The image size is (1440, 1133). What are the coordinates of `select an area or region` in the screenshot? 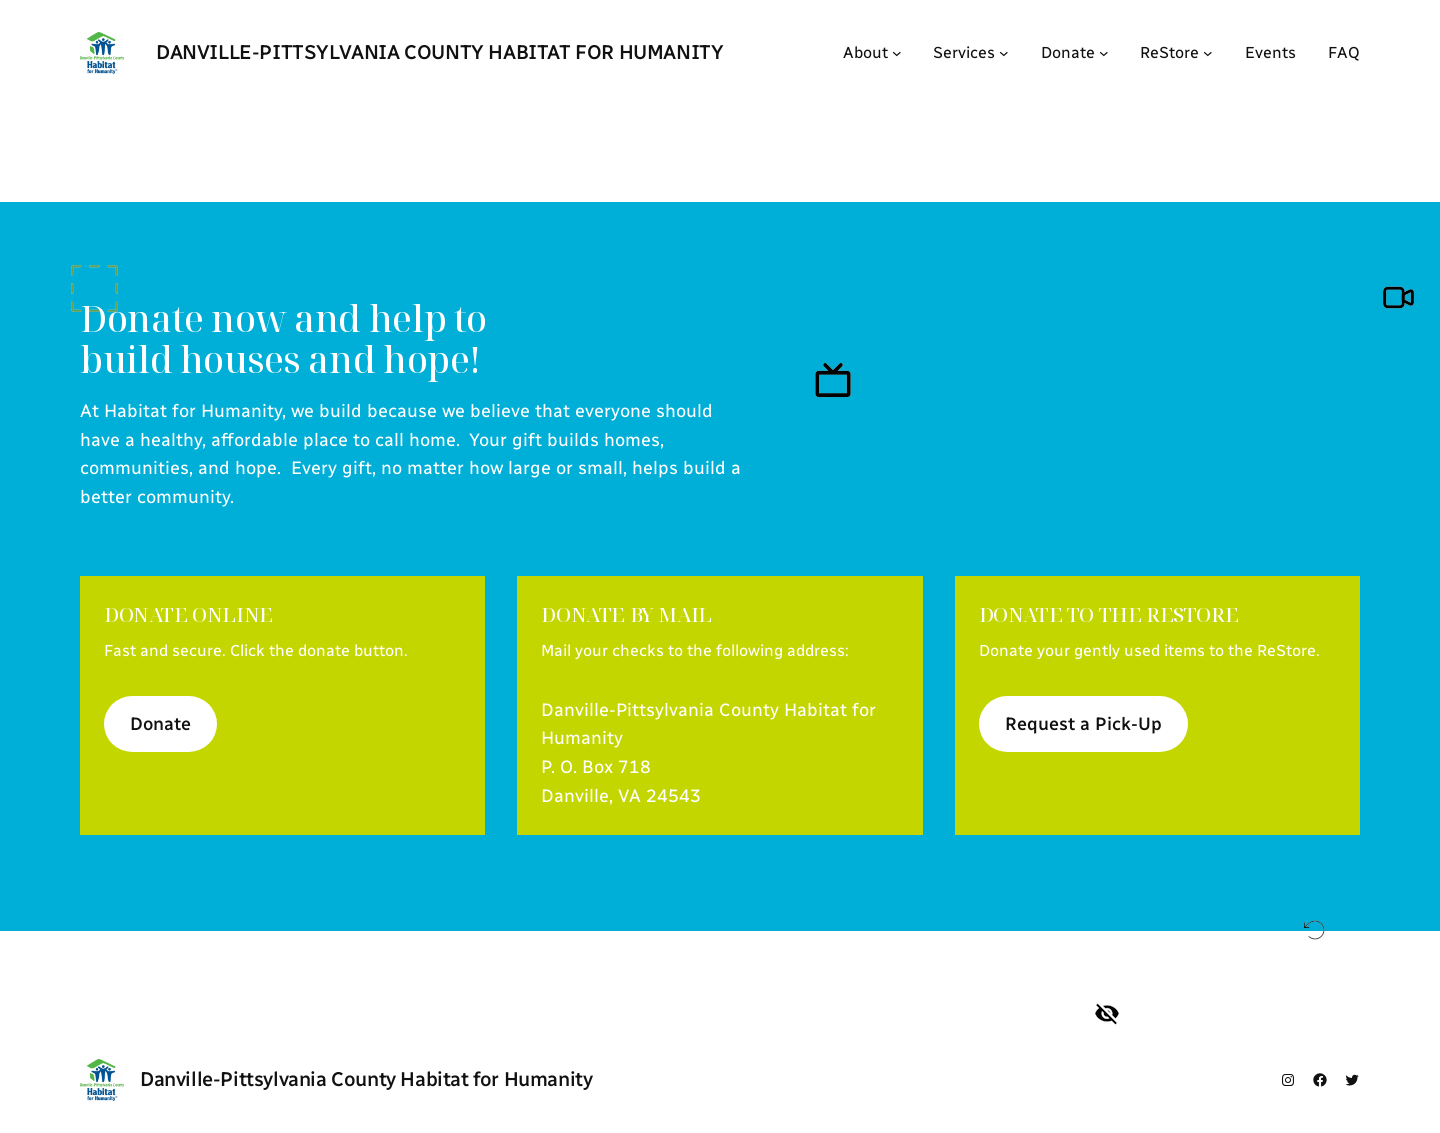 It's located at (94, 288).